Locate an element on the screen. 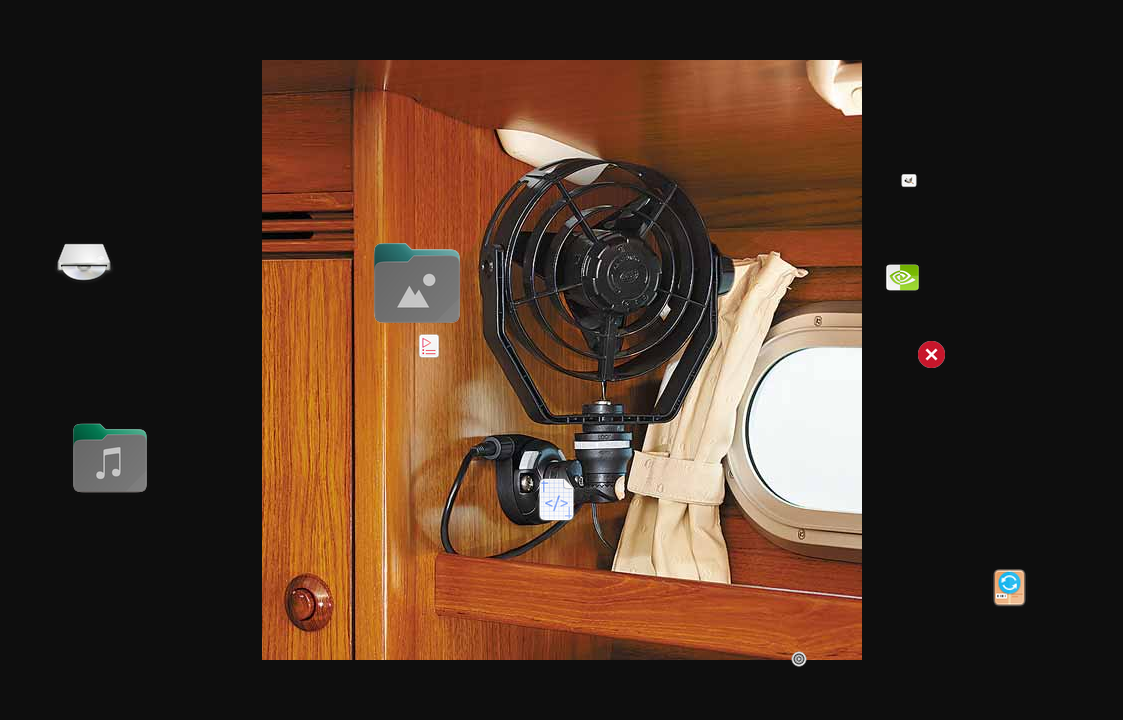 The height and width of the screenshot is (720, 1123). system package updates available is located at coordinates (1009, 587).